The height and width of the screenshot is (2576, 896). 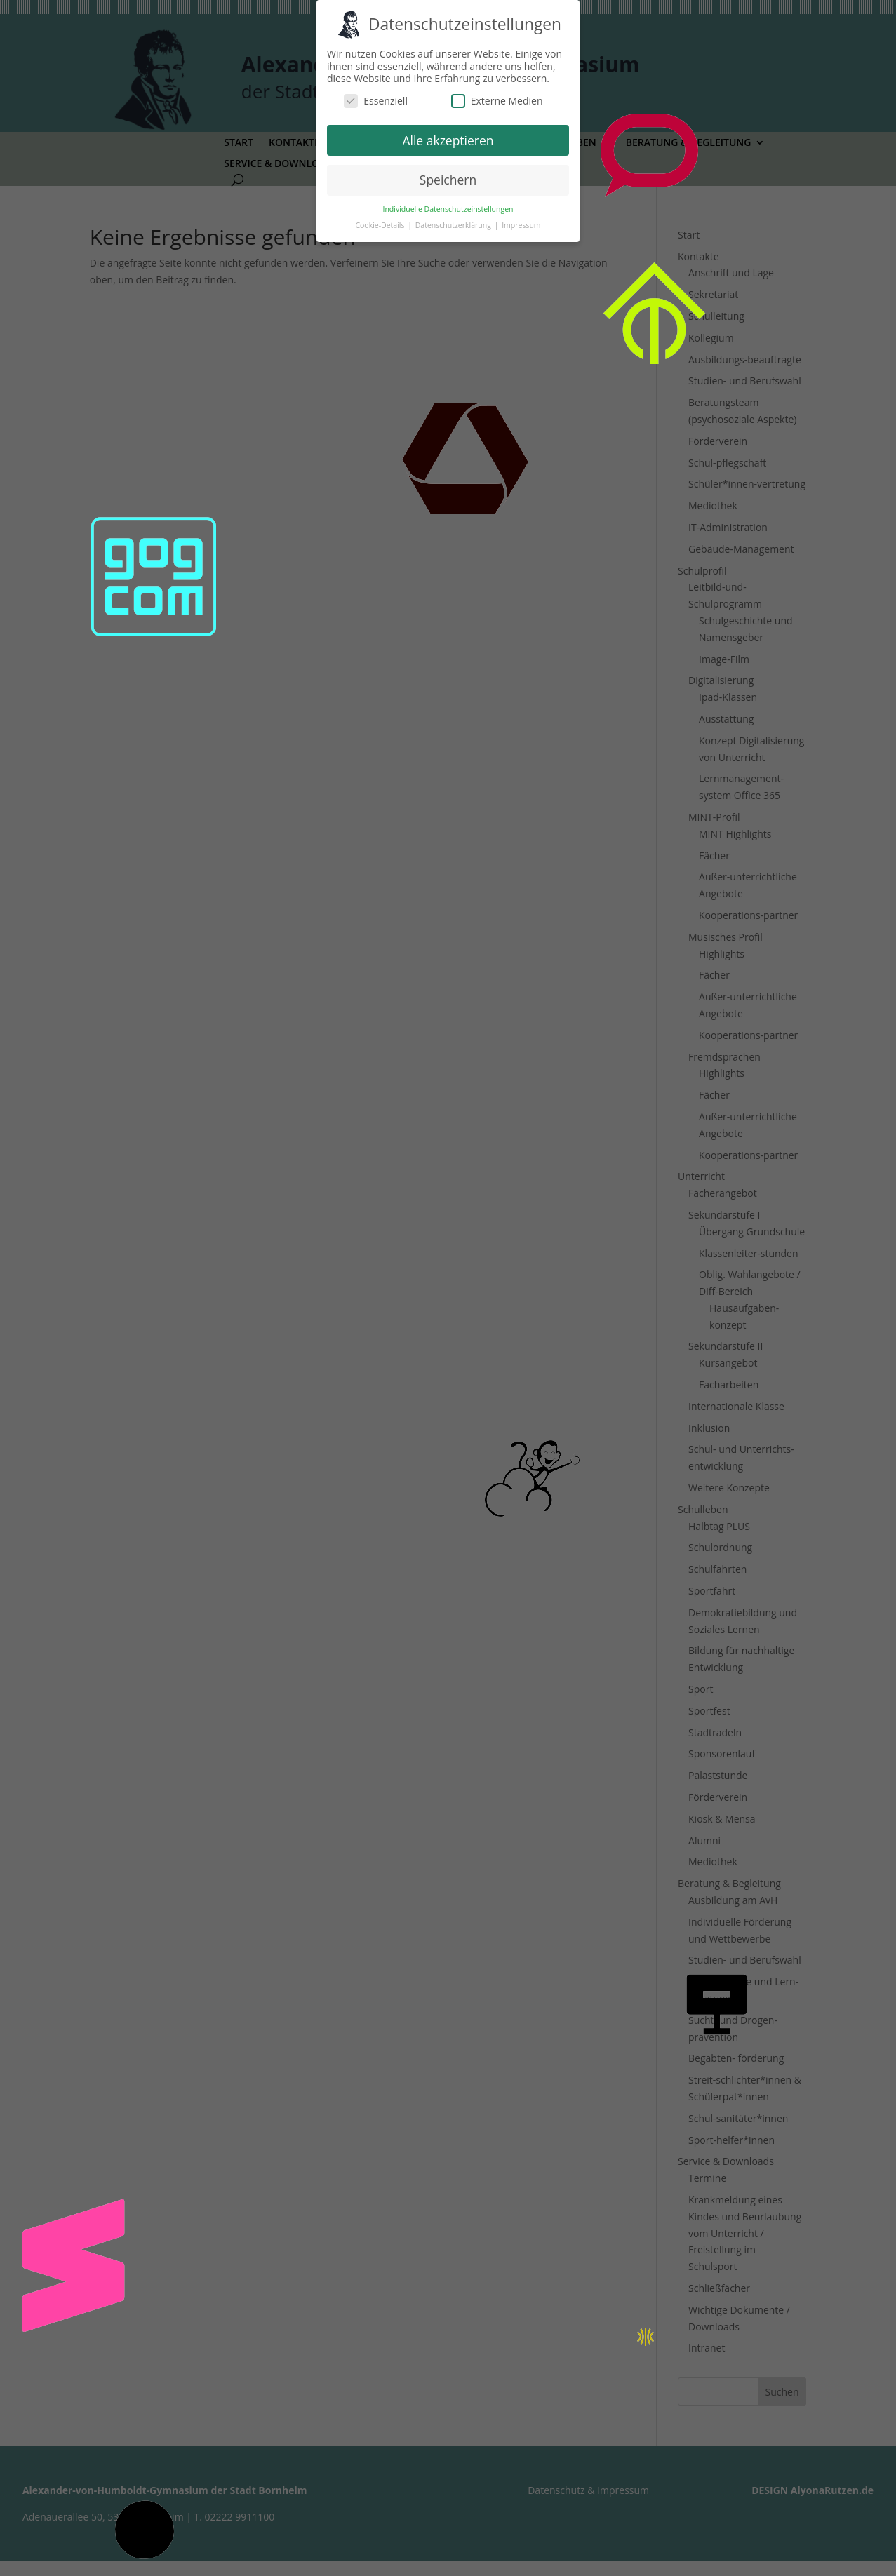 What do you see at coordinates (654, 313) in the screenshot?
I see `open tasmota smart home firmware settings` at bounding box center [654, 313].